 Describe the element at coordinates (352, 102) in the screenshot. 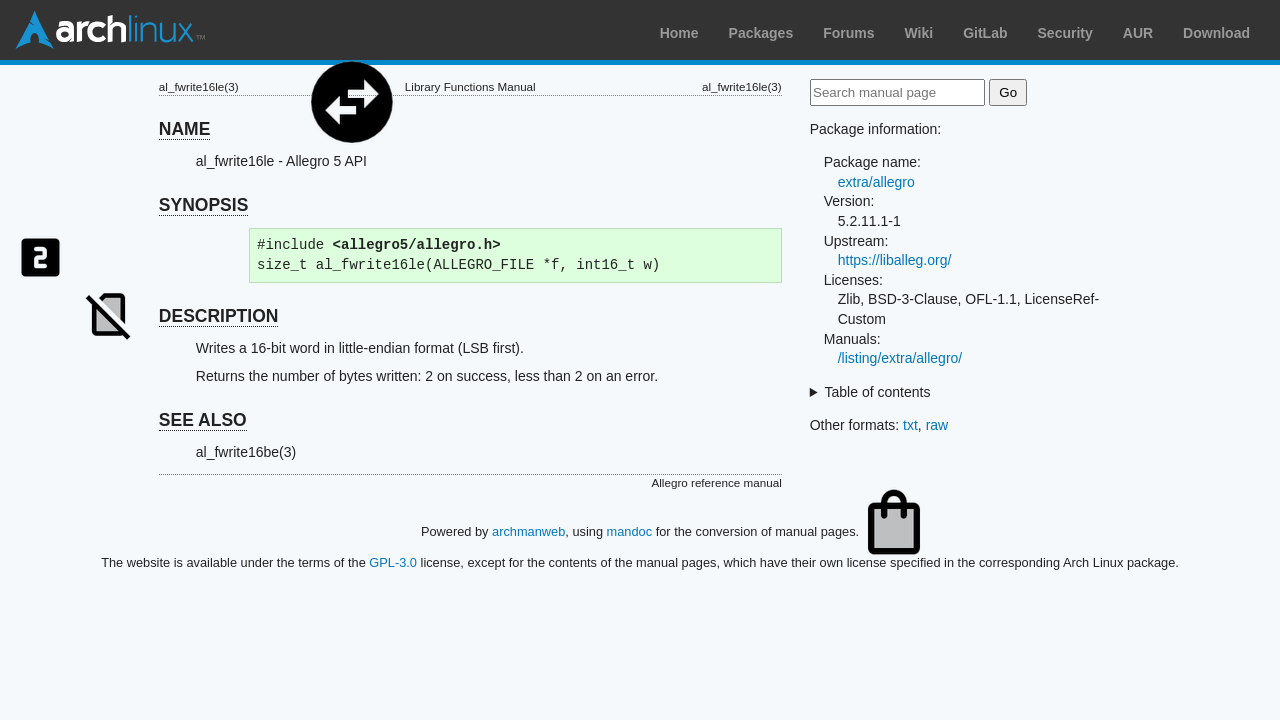

I see `swap or exchange items` at that location.